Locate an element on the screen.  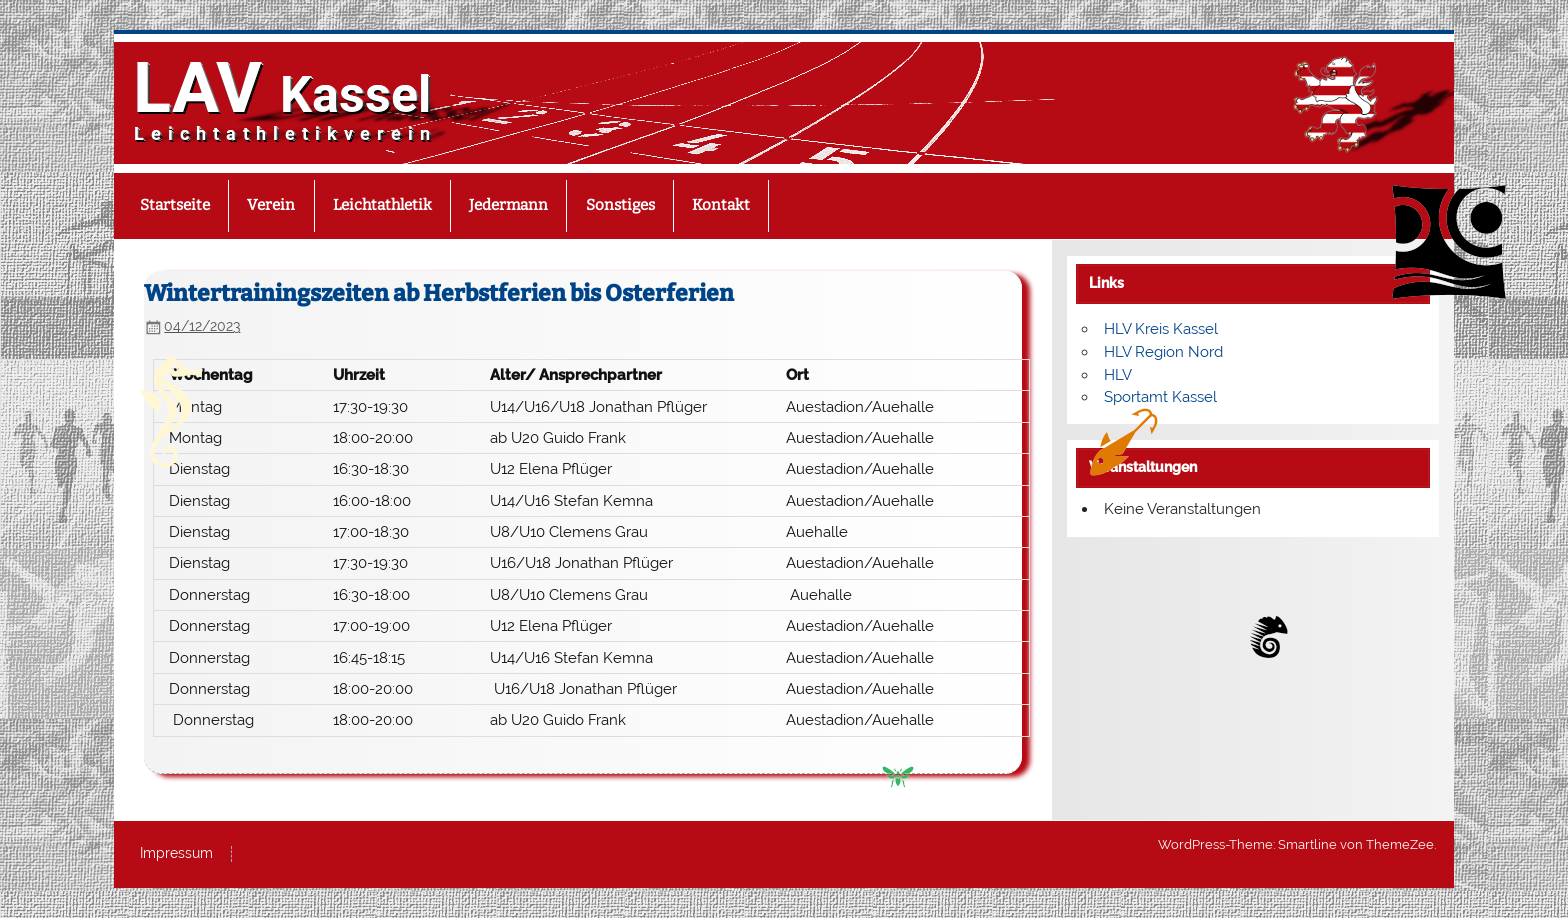
toggle theme or appearance settings is located at coordinates (1269, 637).